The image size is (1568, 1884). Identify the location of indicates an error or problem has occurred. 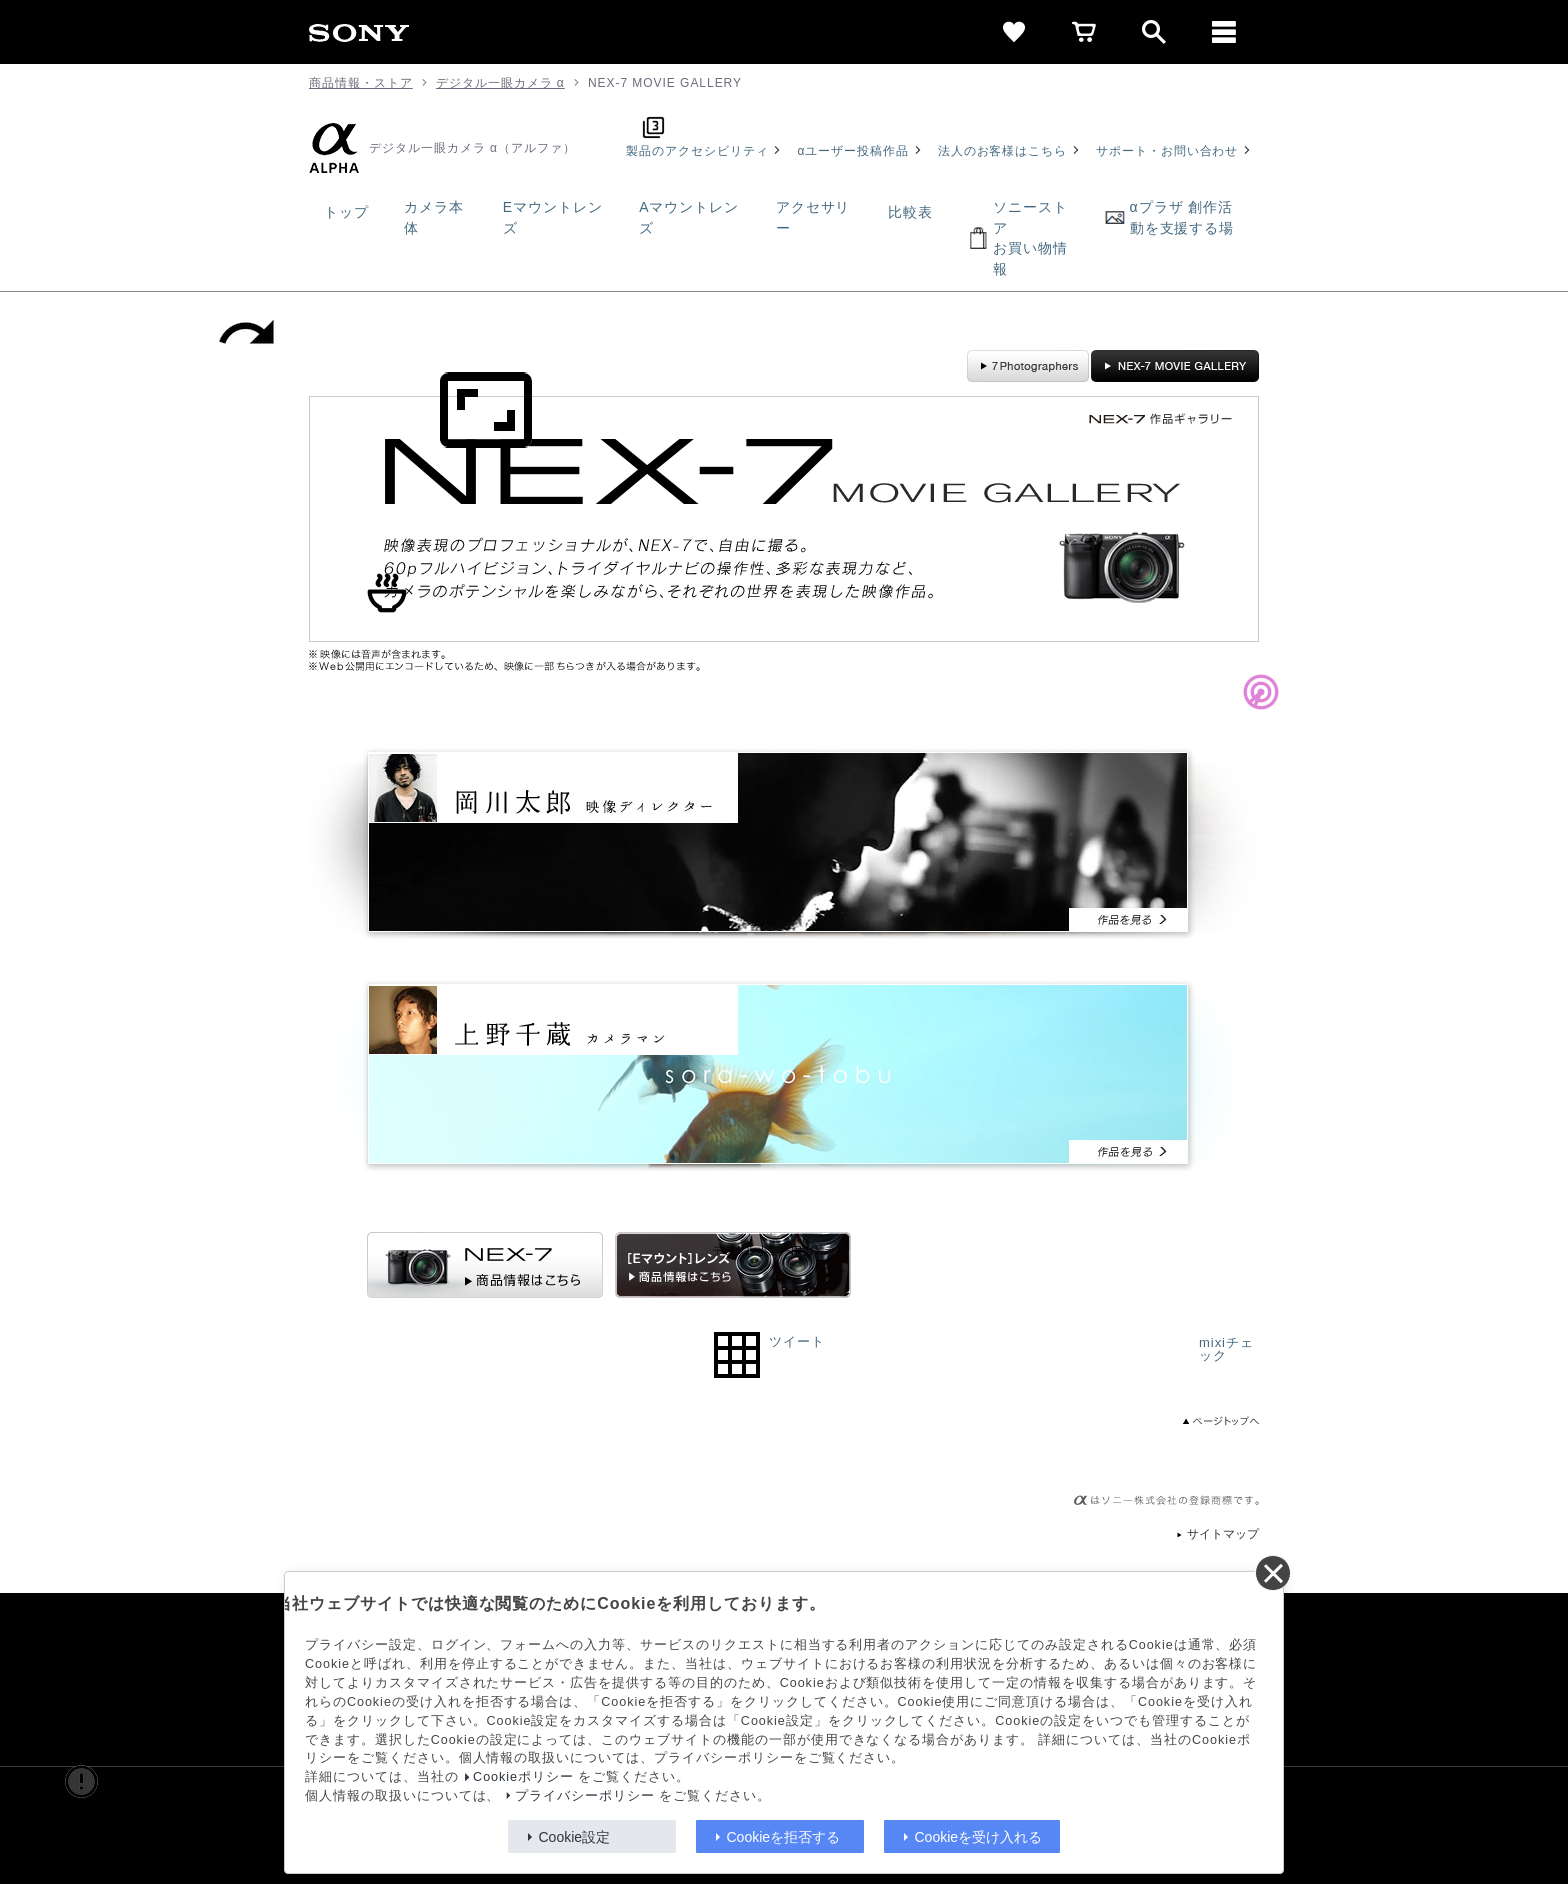
(81, 1781).